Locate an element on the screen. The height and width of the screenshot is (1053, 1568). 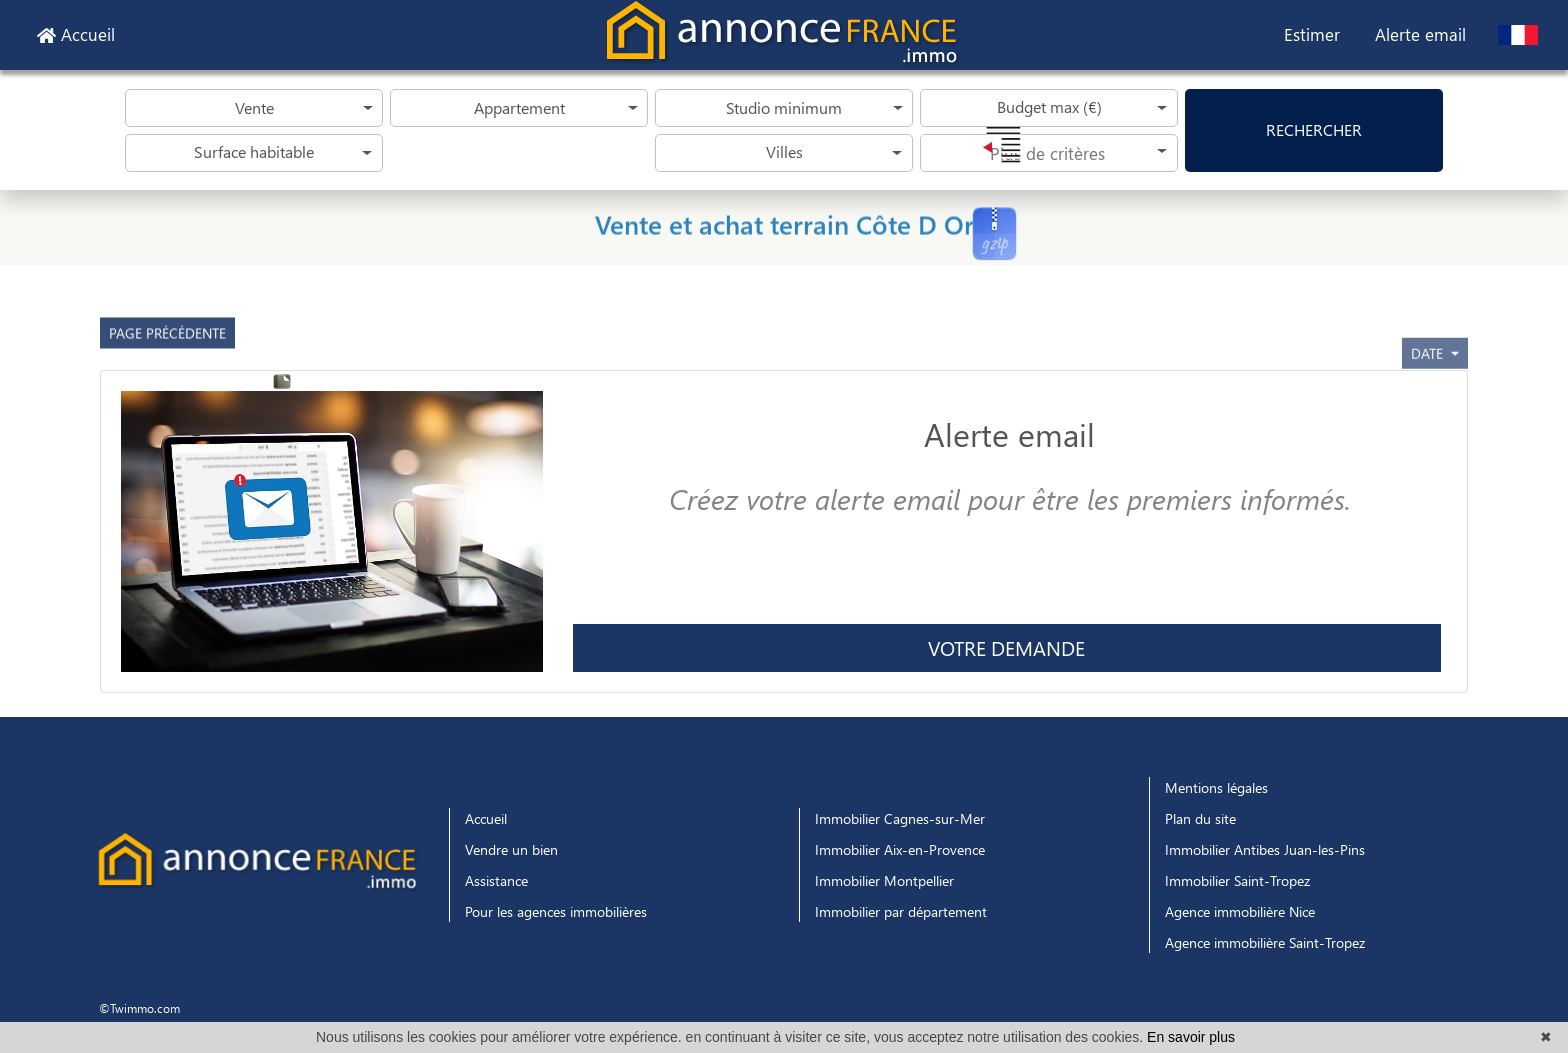
decrease text indentation is located at coordinates (1001, 145).